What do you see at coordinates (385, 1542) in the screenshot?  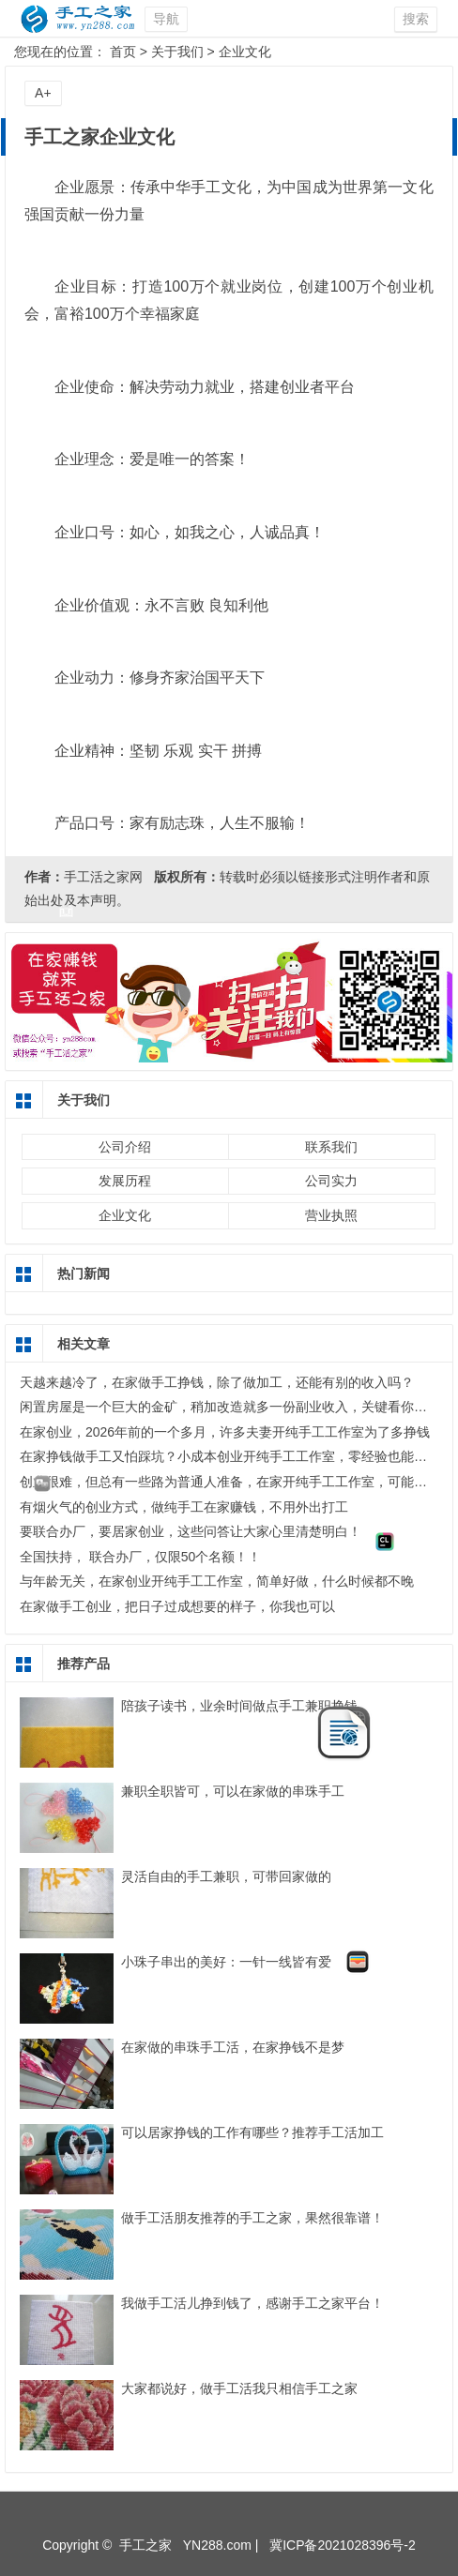 I see `open CLion IDE application` at bounding box center [385, 1542].